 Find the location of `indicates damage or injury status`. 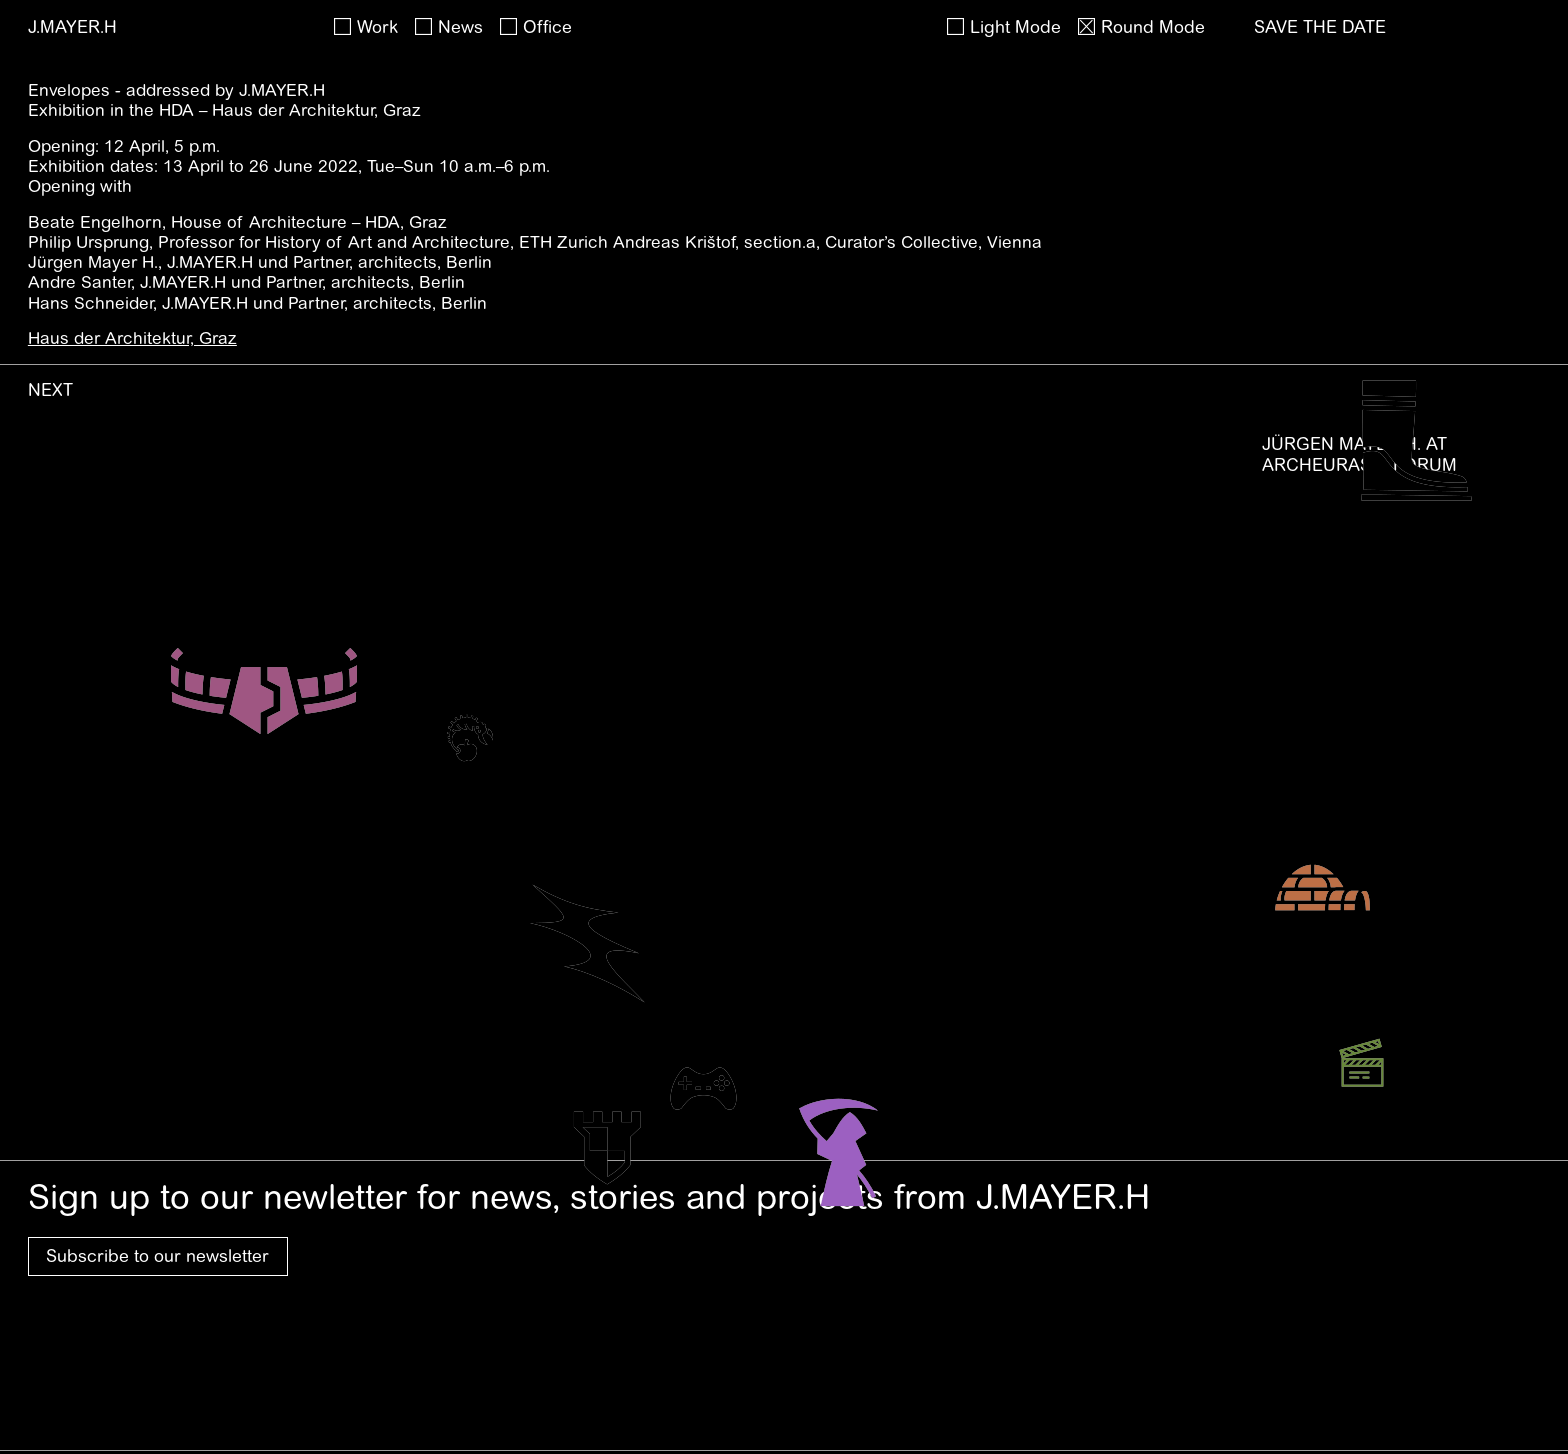

indicates damage or injury status is located at coordinates (587, 943).